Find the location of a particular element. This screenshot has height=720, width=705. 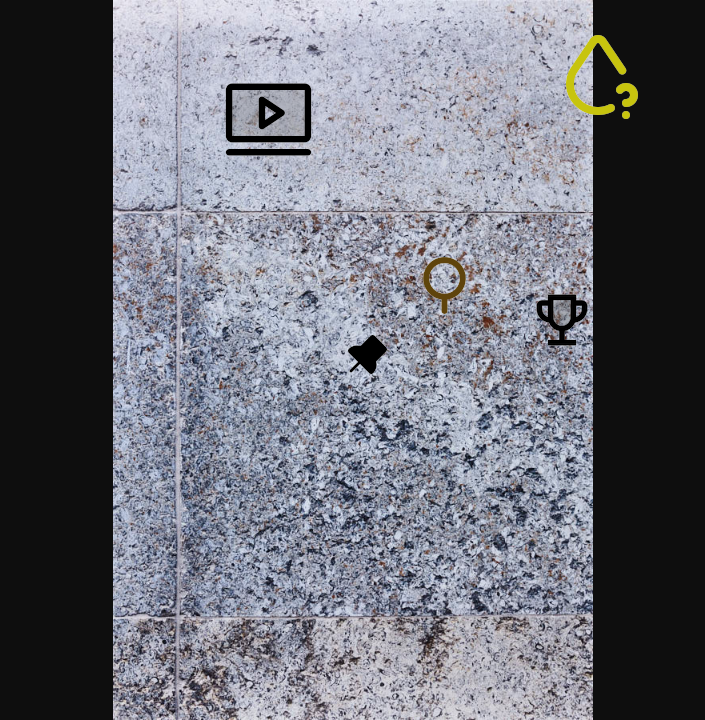

play or watch a video is located at coordinates (268, 119).